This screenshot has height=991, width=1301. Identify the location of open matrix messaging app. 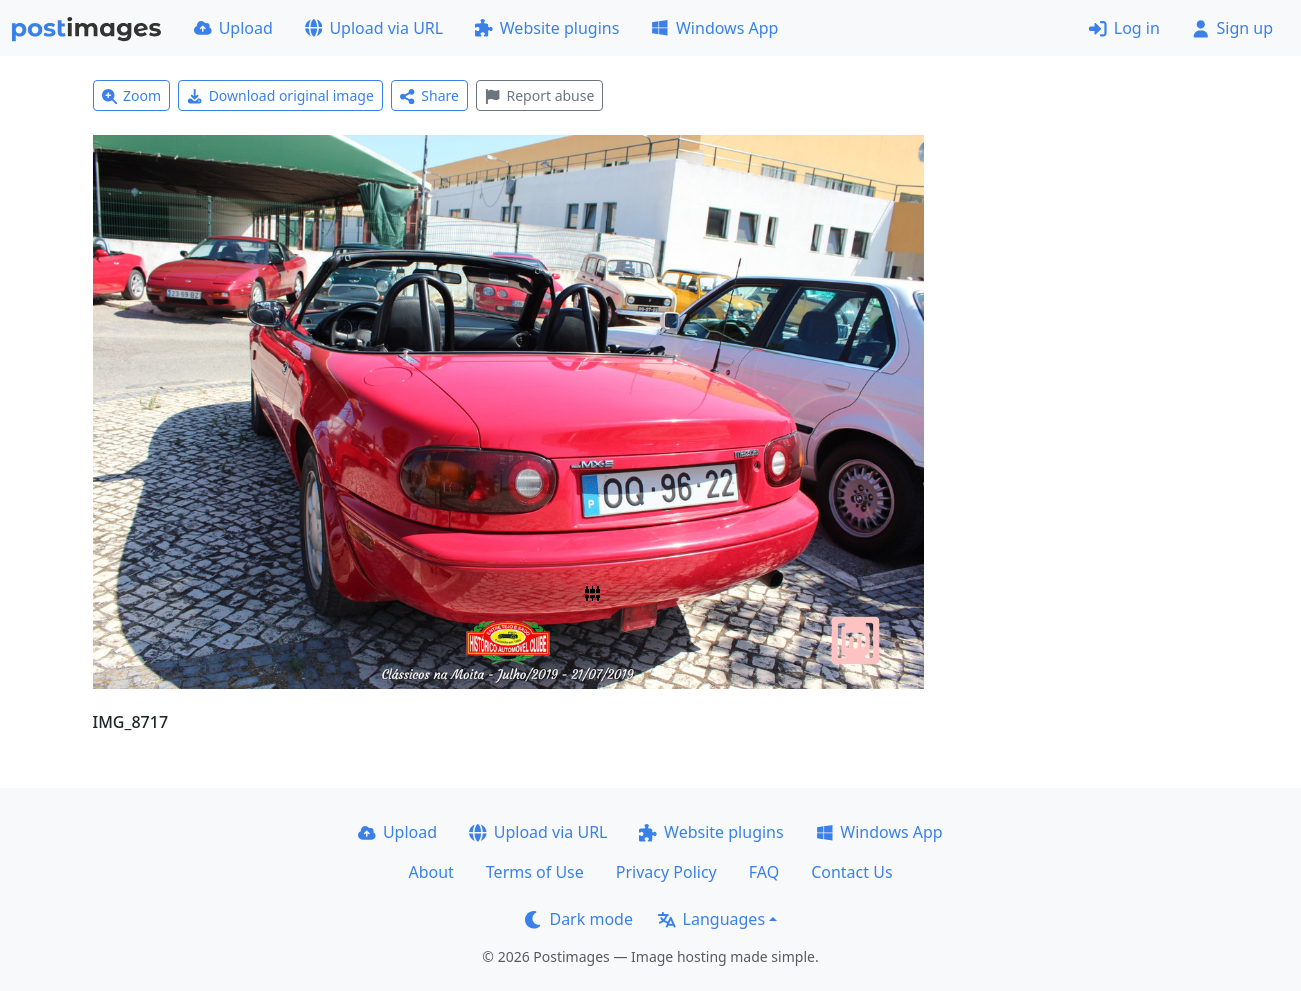
(855, 640).